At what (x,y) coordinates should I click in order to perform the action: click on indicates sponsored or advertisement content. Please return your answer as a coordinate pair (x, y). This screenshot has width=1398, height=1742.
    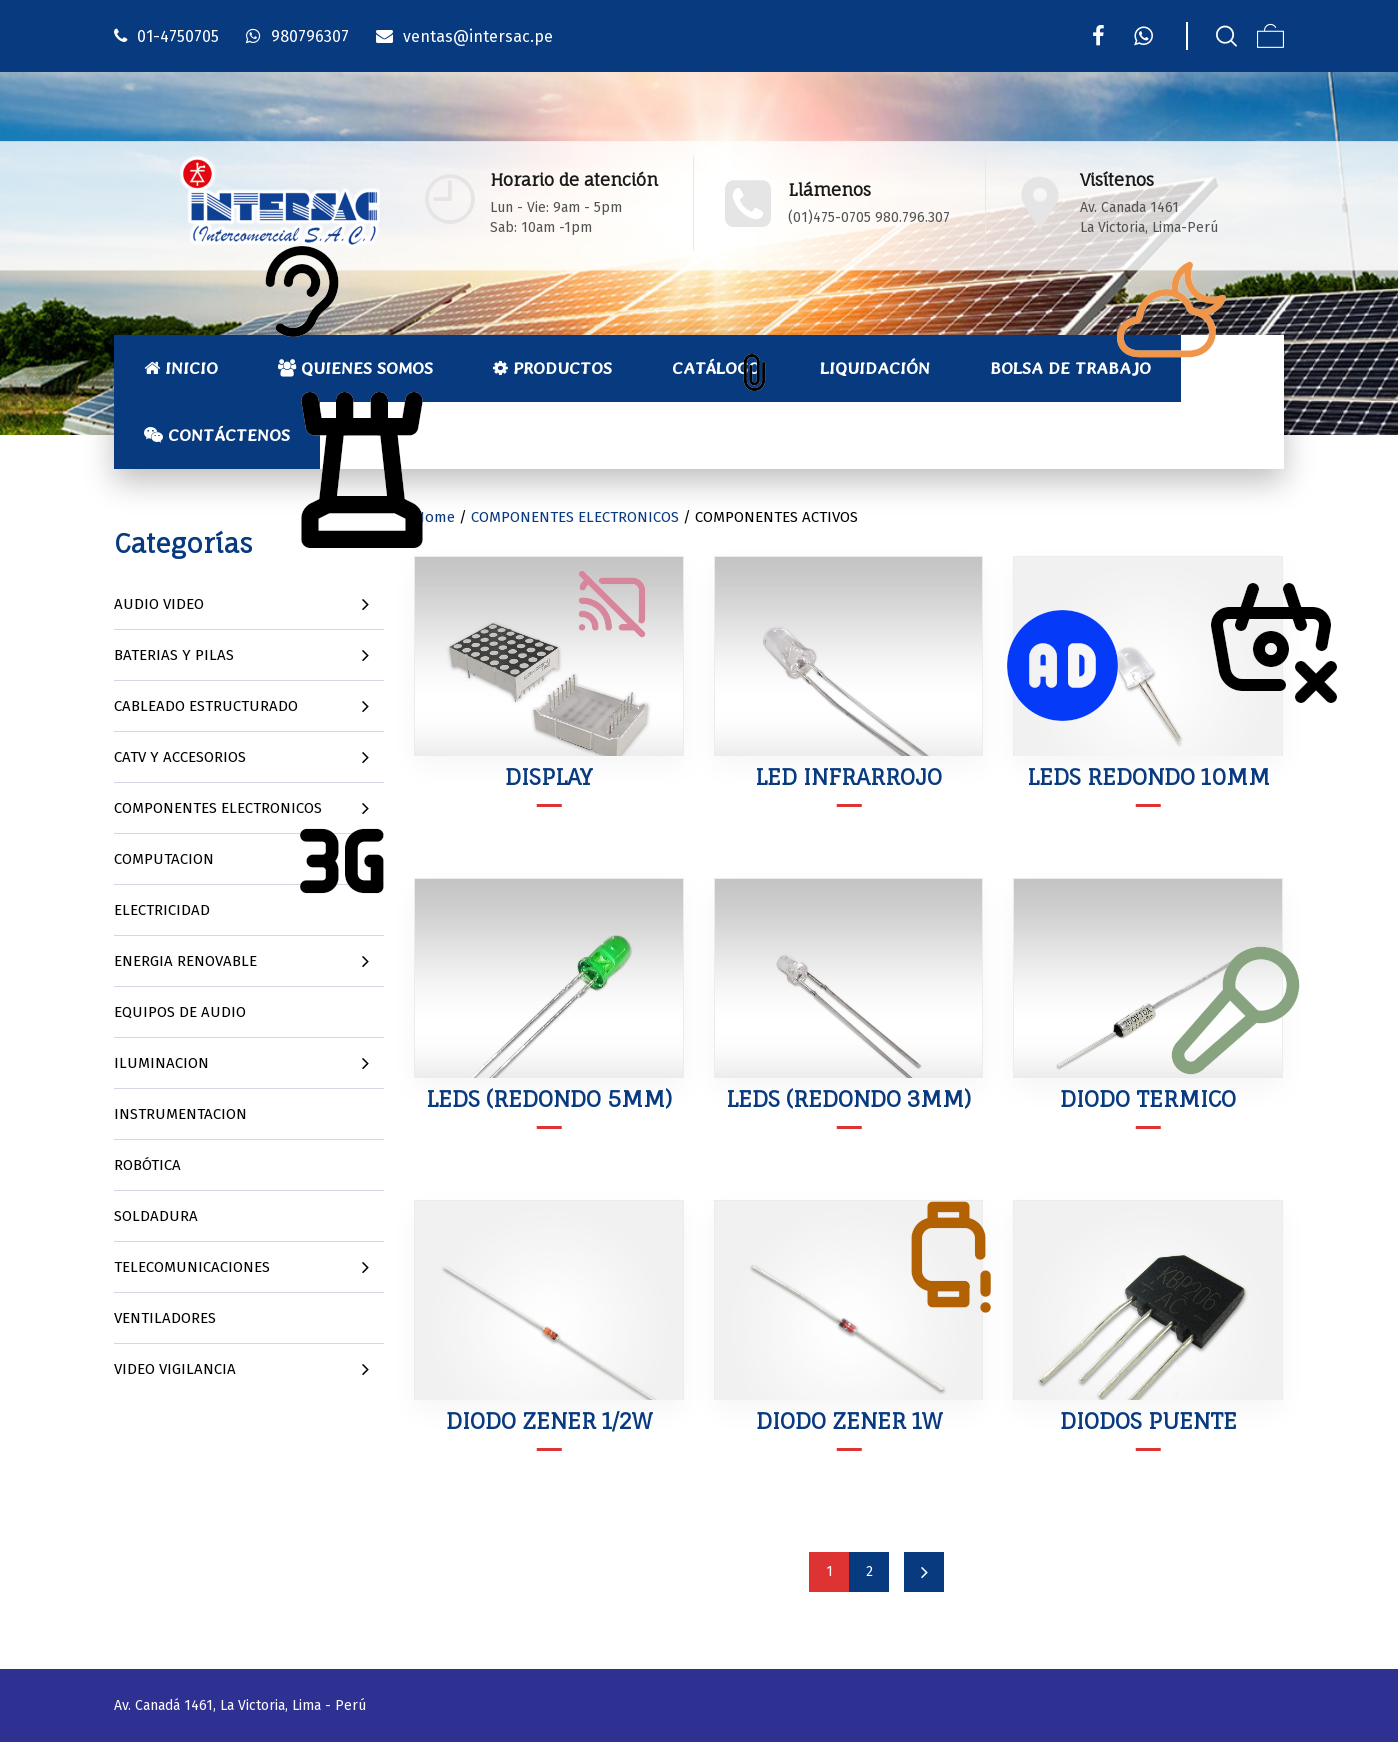
    Looking at the image, I should click on (1062, 665).